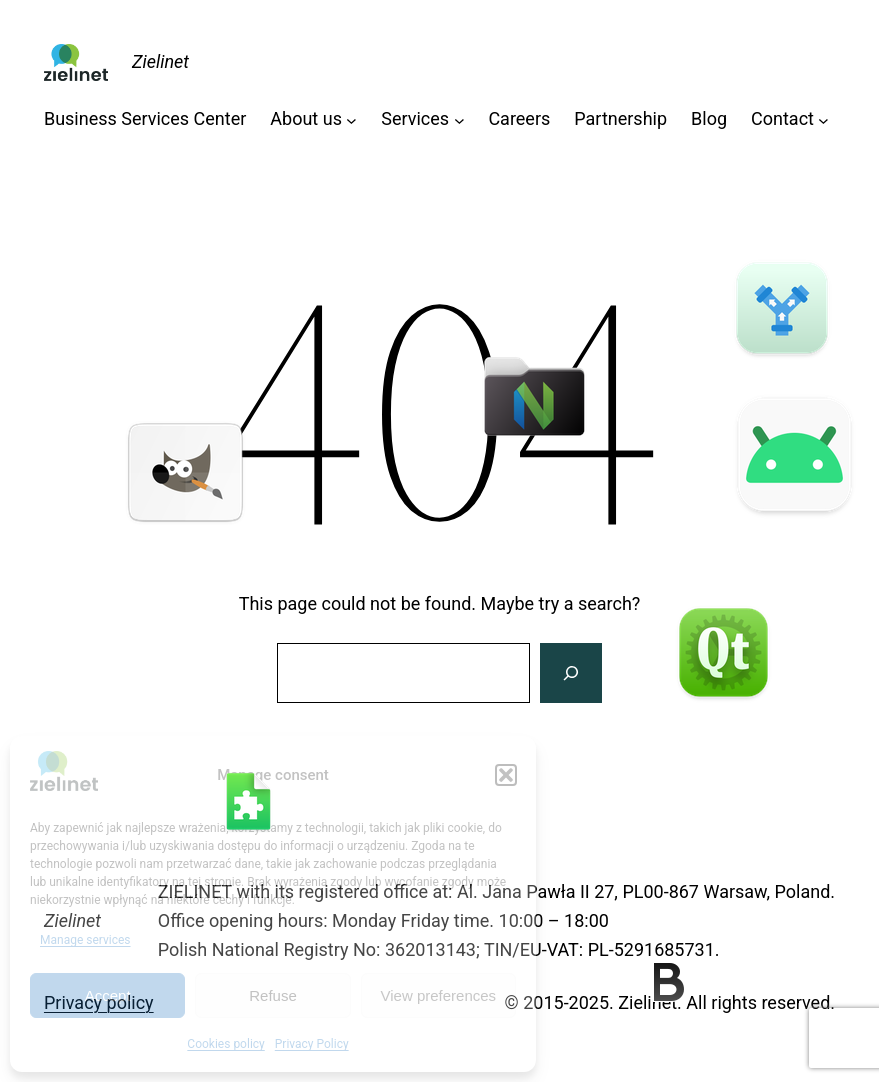 The height and width of the screenshot is (1082, 879). What do you see at coordinates (185, 468) in the screenshot?
I see `open a GIMP image file` at bounding box center [185, 468].